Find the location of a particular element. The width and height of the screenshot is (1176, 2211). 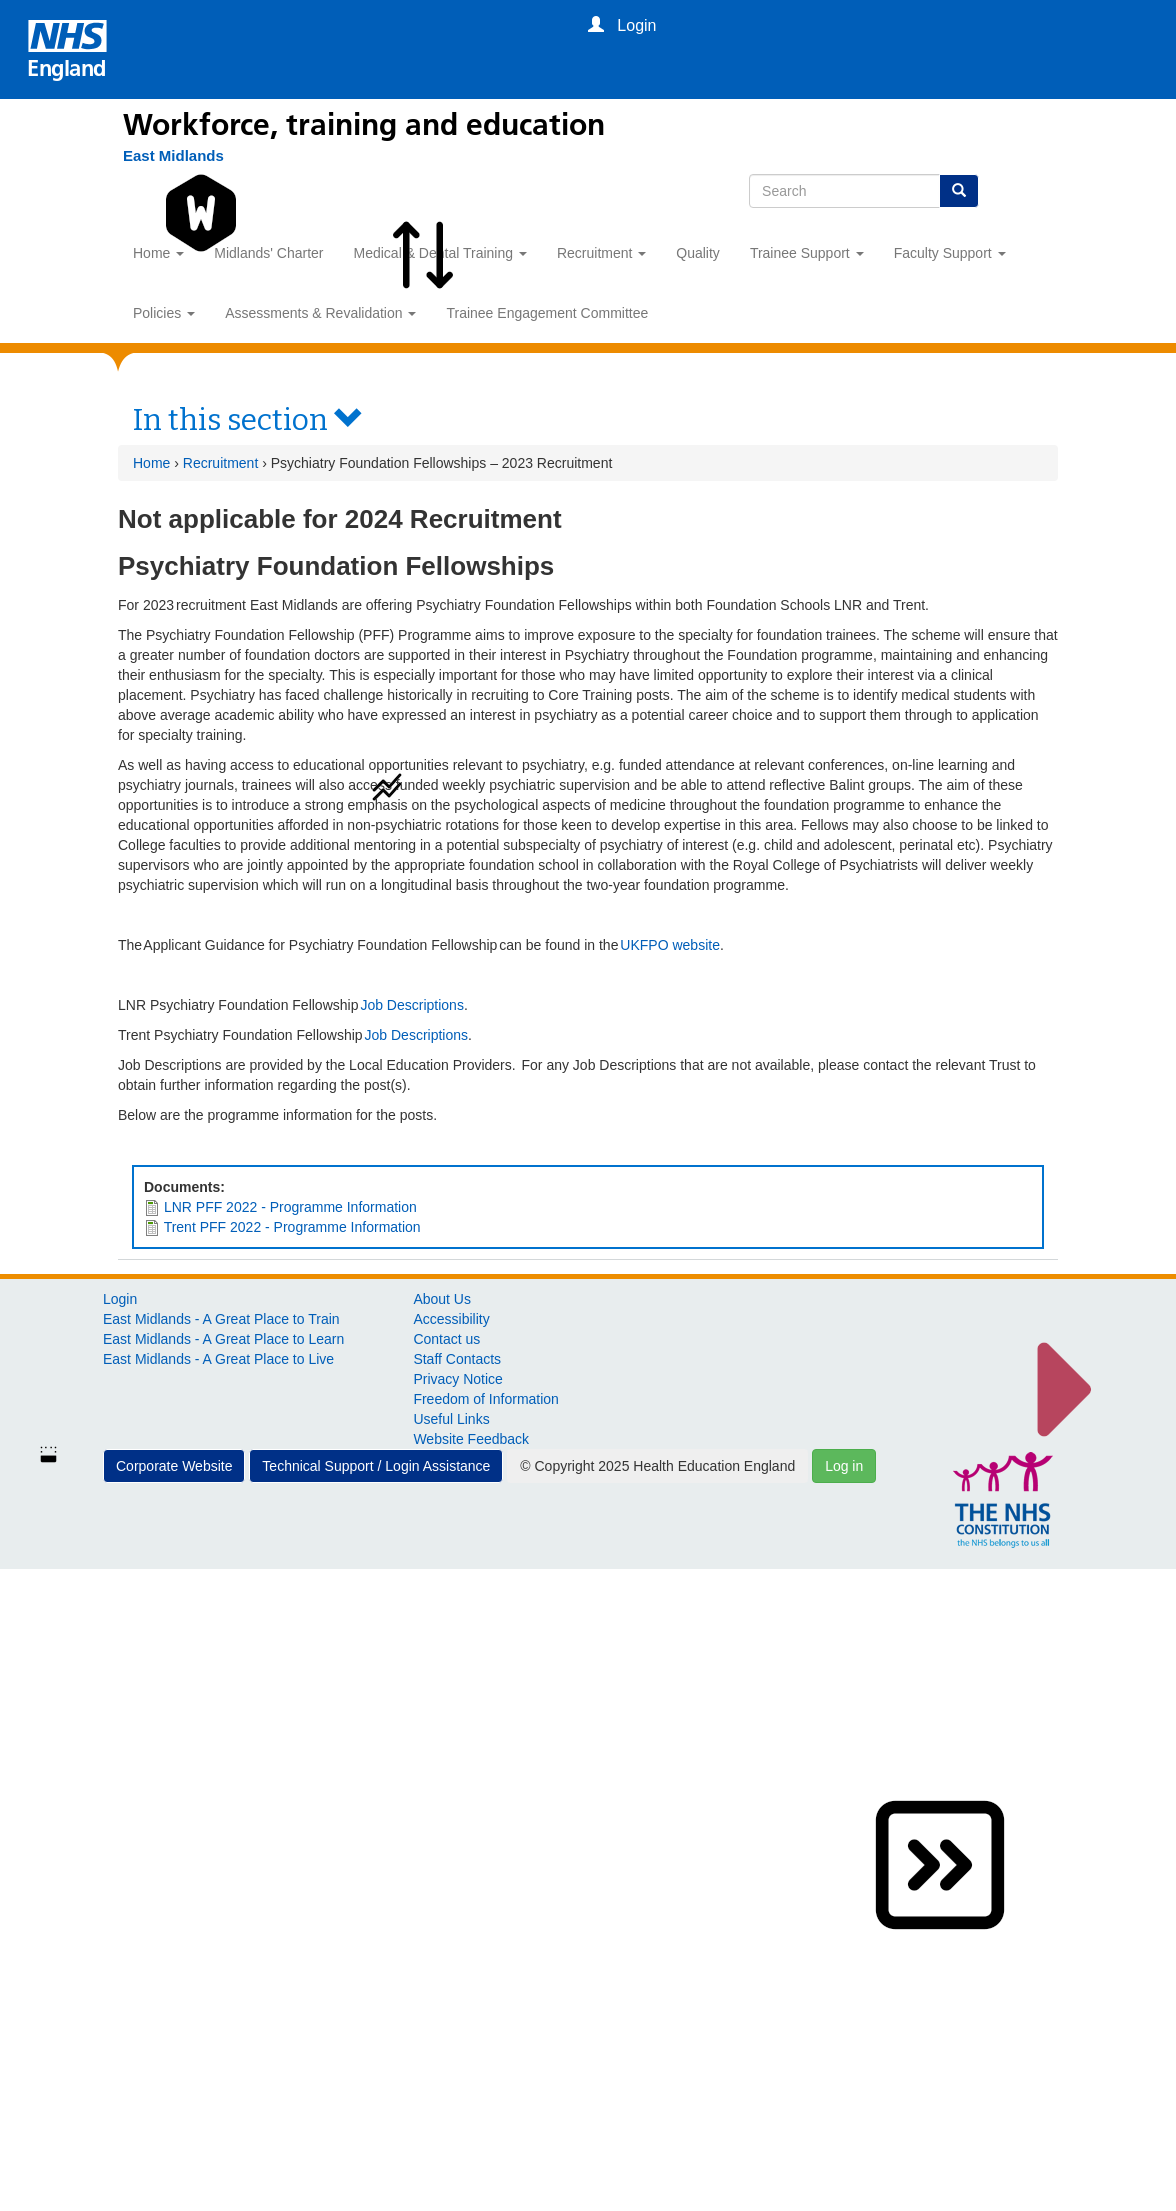

align content to bottom of container is located at coordinates (48, 1454).